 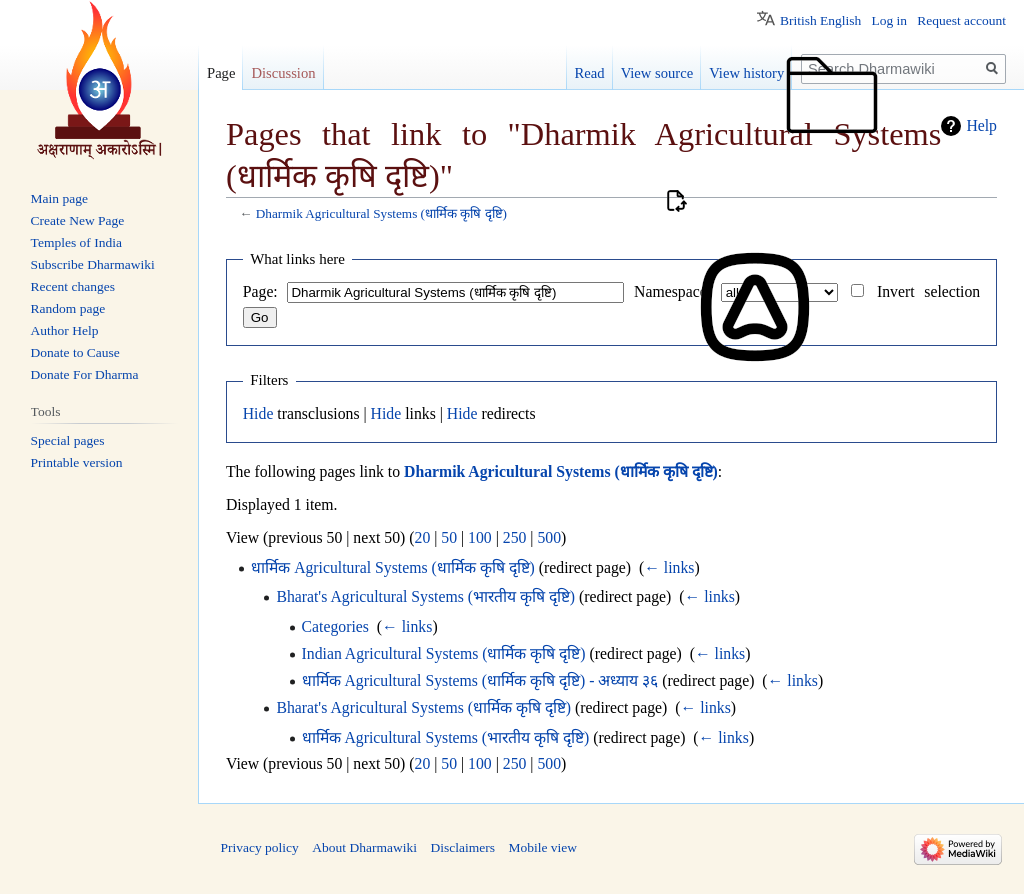 I want to click on AdonisJS framework logo, so click(x=755, y=307).